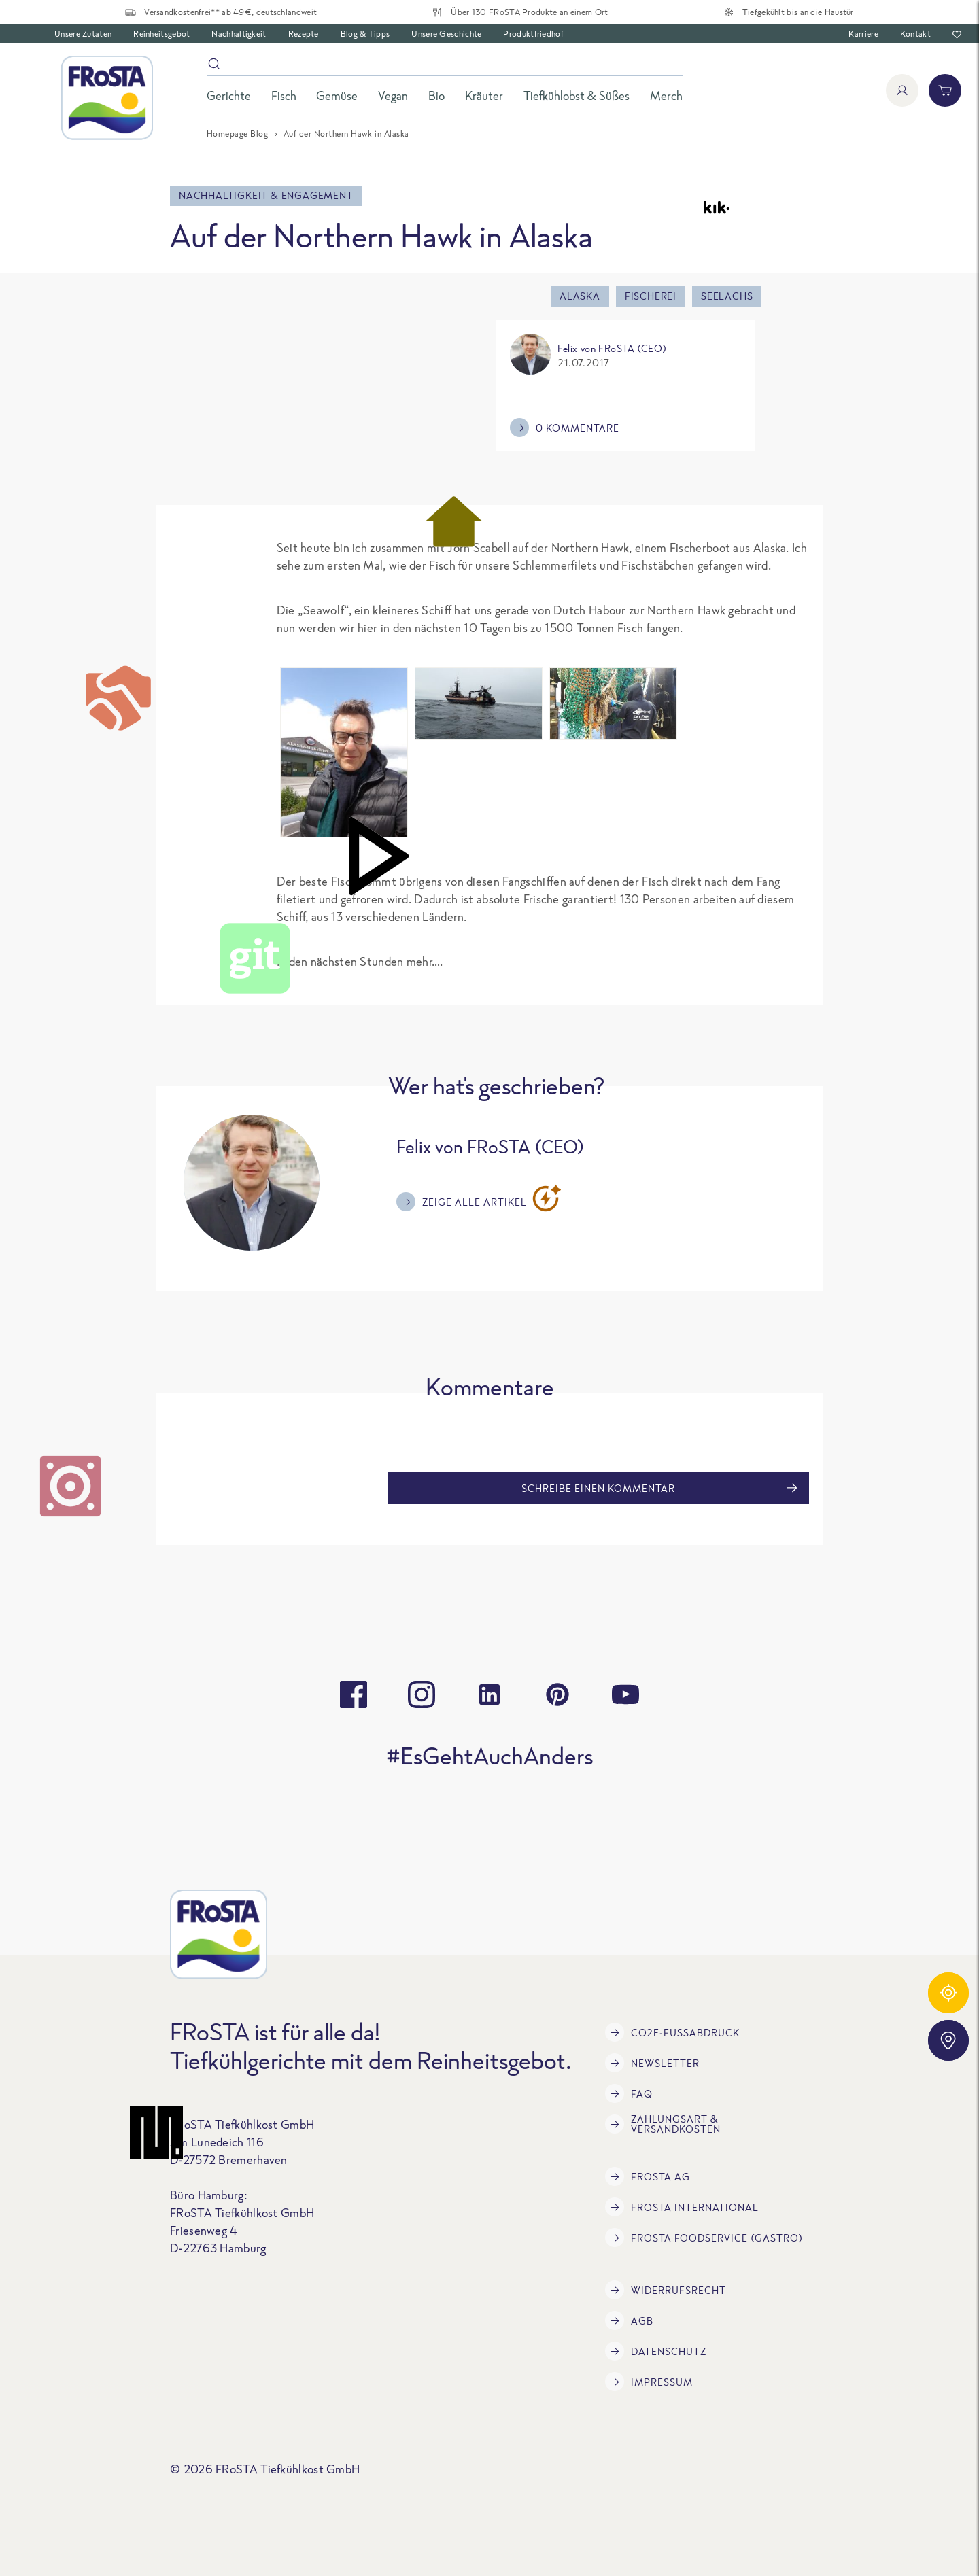 The height and width of the screenshot is (2576, 979). I want to click on navigate to home screen, so click(453, 523).